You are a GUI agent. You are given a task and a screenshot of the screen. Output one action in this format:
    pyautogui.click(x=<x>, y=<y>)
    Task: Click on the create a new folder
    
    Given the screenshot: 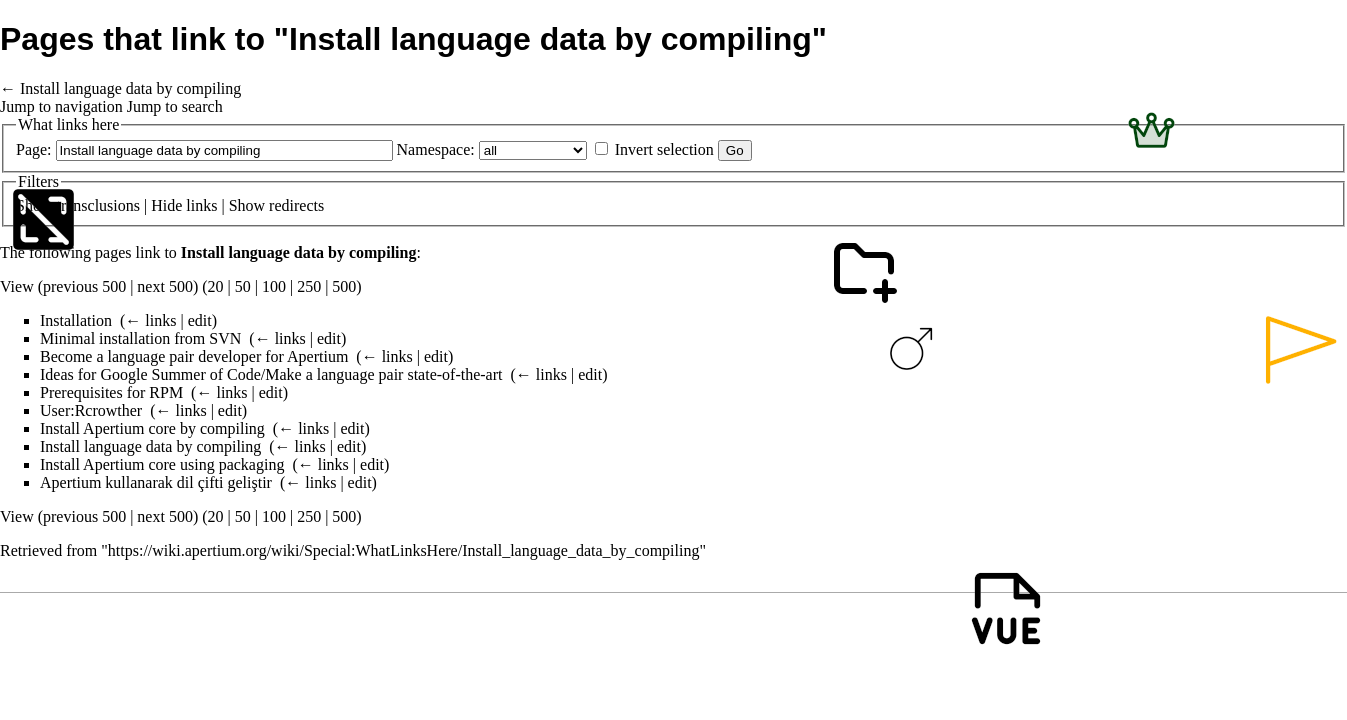 What is the action you would take?
    pyautogui.click(x=864, y=270)
    